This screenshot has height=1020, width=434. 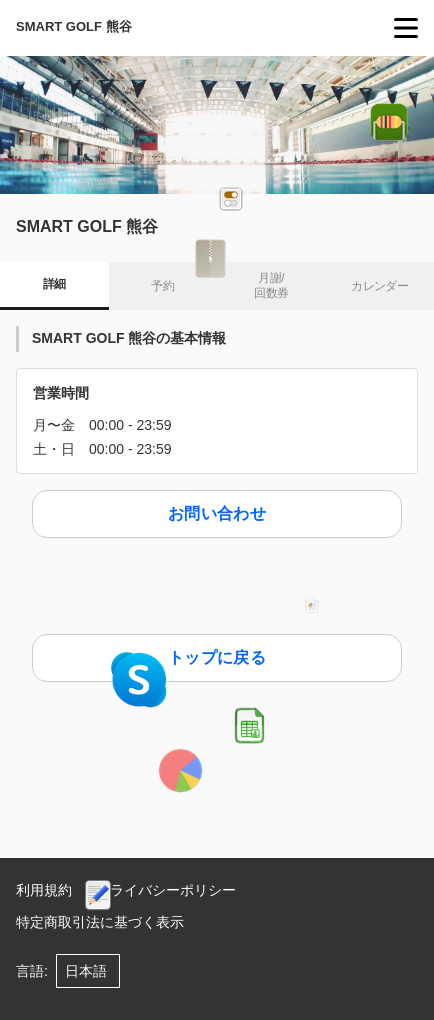 I want to click on open a libreoffice calc spreadsheet file, so click(x=249, y=725).